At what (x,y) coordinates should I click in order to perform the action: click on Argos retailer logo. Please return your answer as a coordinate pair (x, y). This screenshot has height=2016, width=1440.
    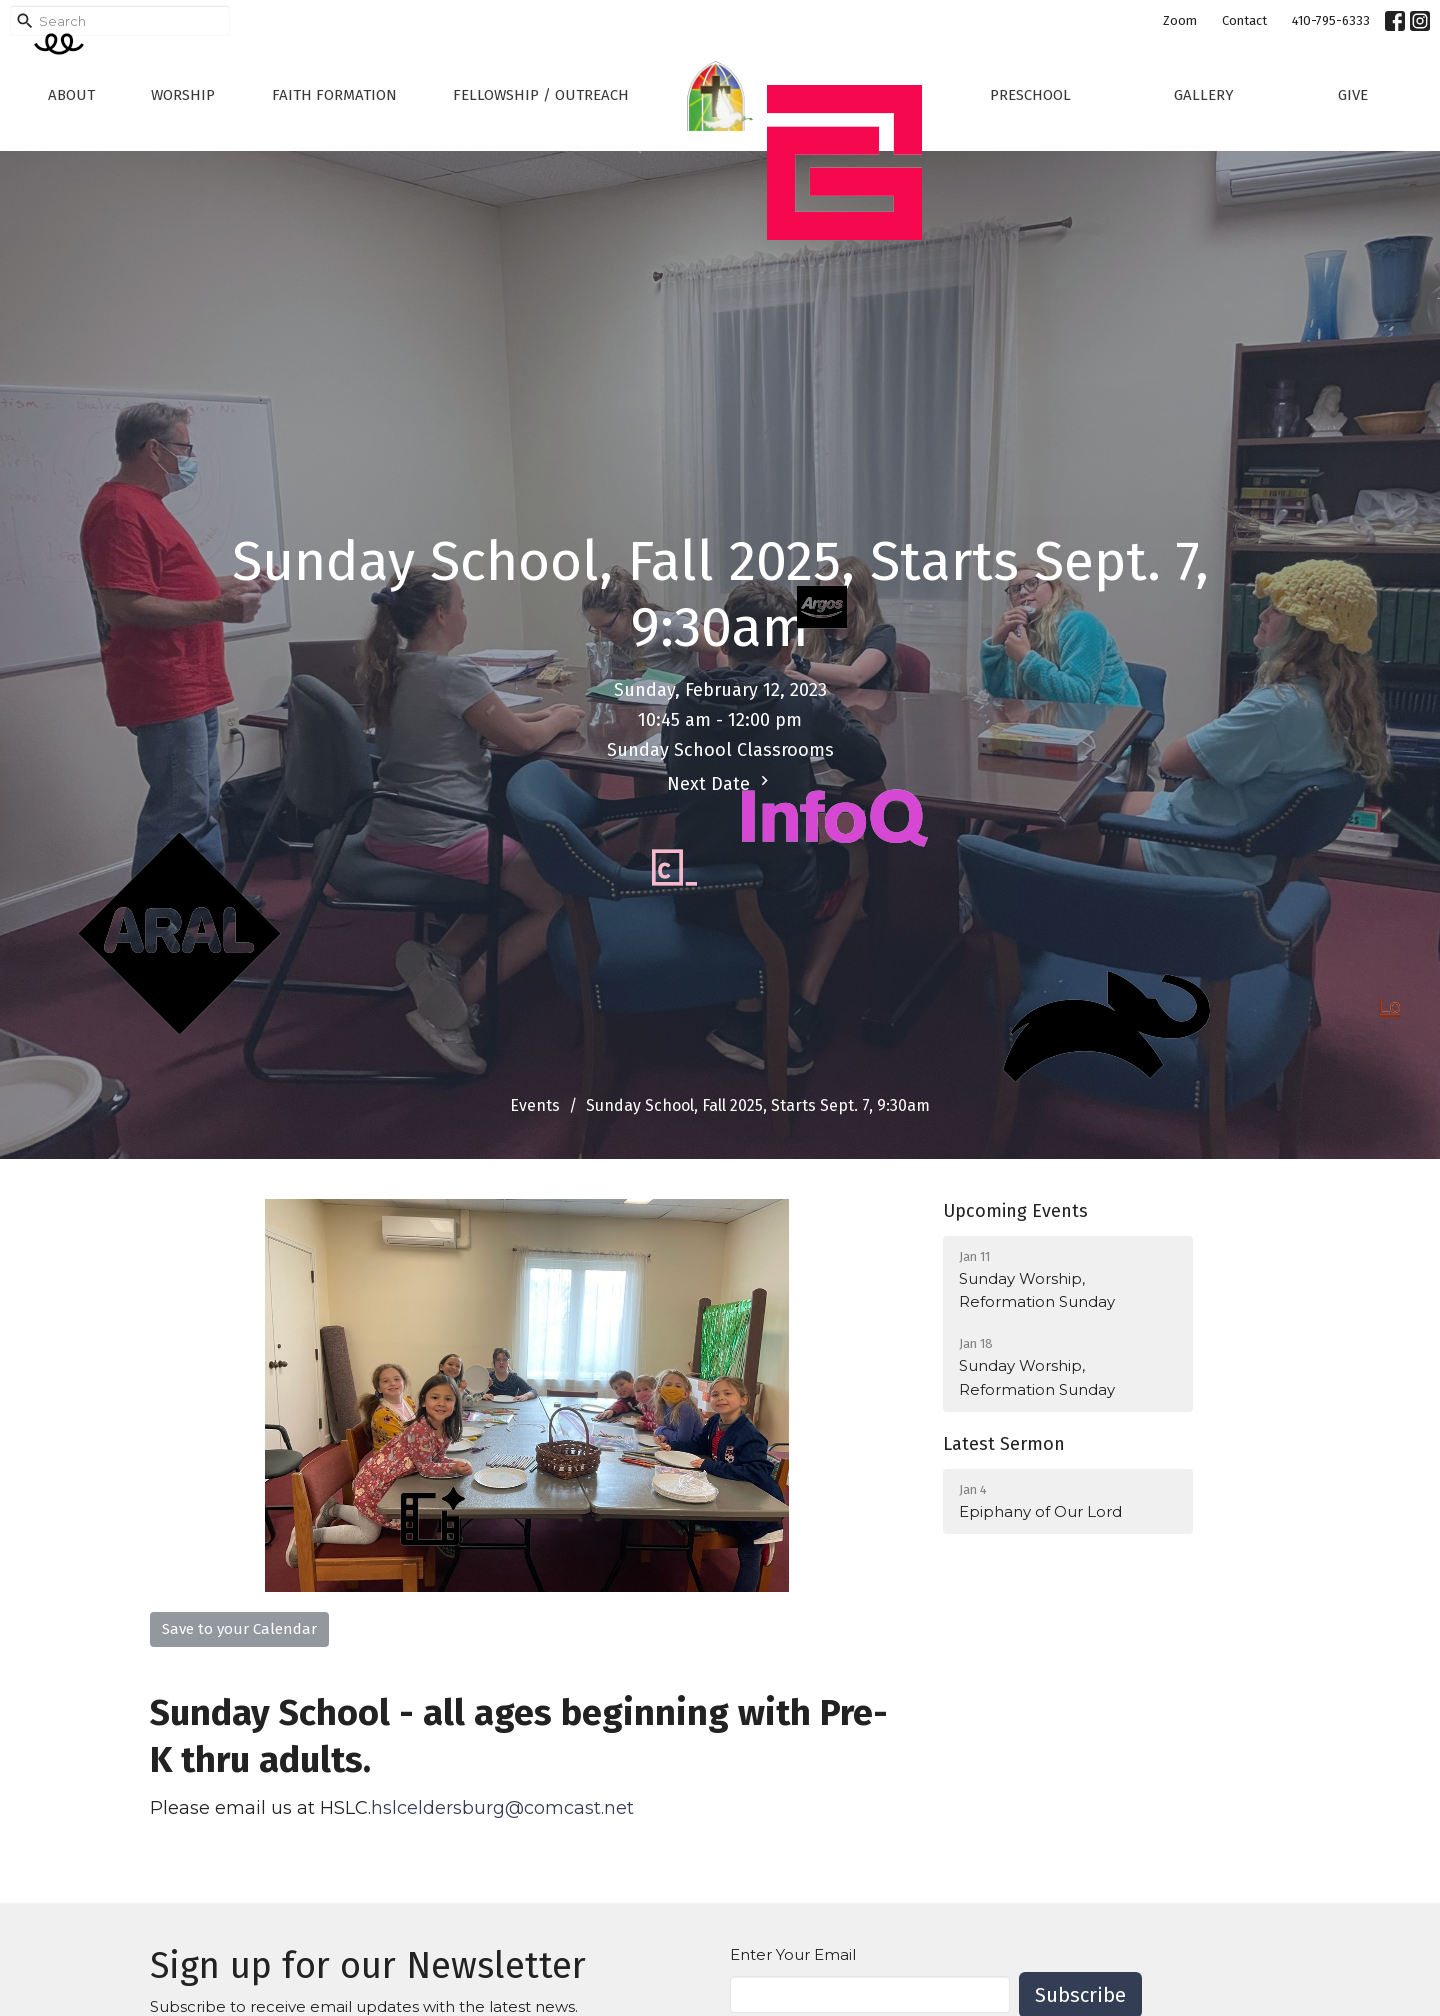
    Looking at the image, I should click on (822, 607).